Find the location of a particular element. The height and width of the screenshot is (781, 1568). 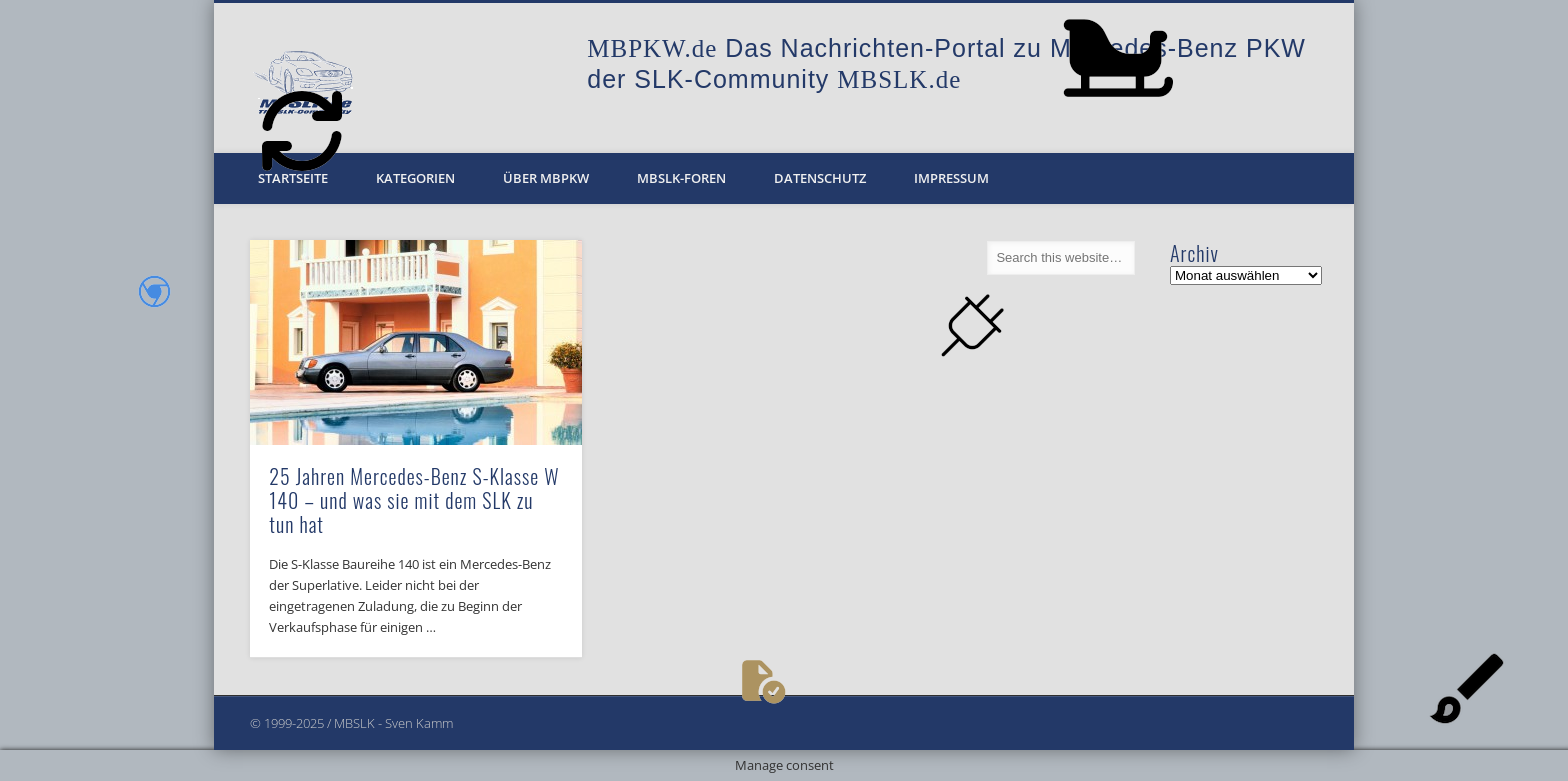

file successfully uploaded or verified is located at coordinates (762, 680).